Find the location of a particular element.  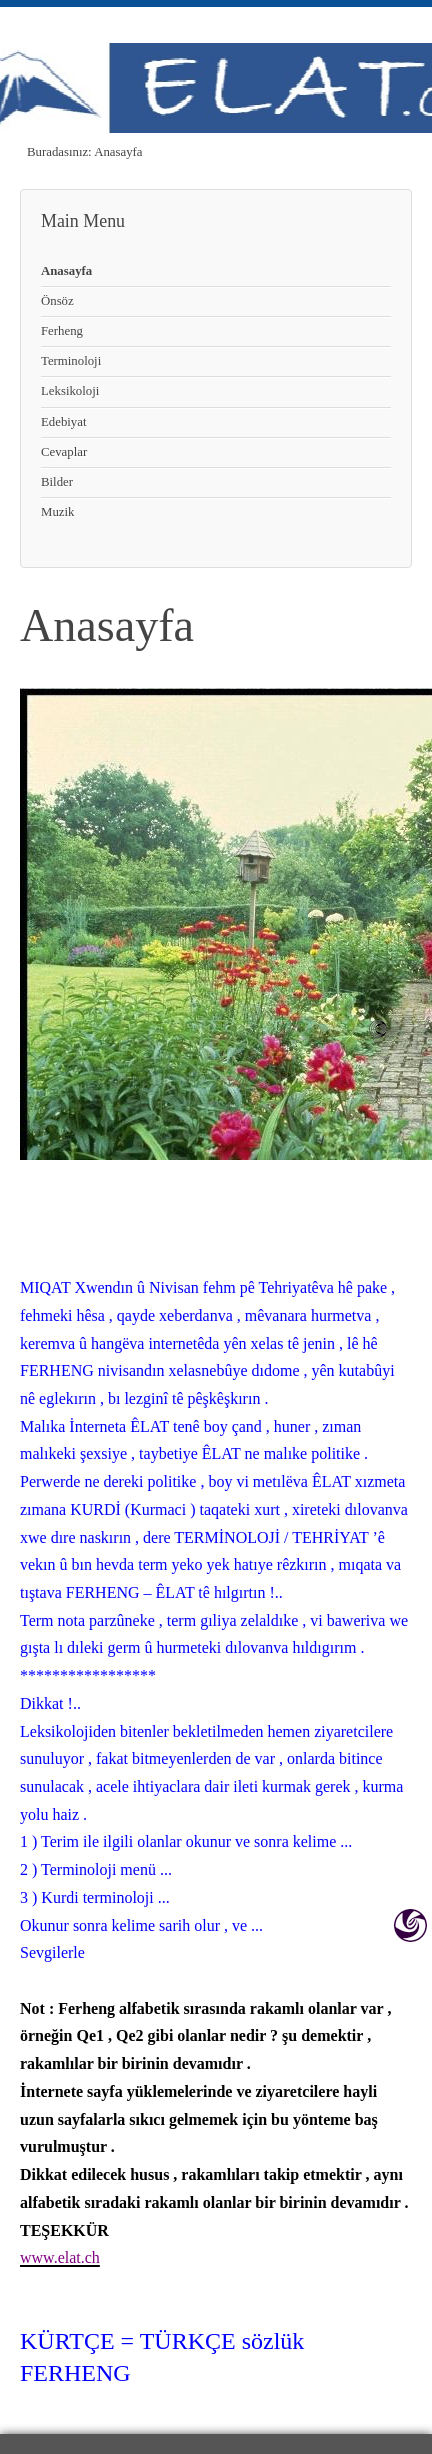

open photobucket app is located at coordinates (378, 1029).